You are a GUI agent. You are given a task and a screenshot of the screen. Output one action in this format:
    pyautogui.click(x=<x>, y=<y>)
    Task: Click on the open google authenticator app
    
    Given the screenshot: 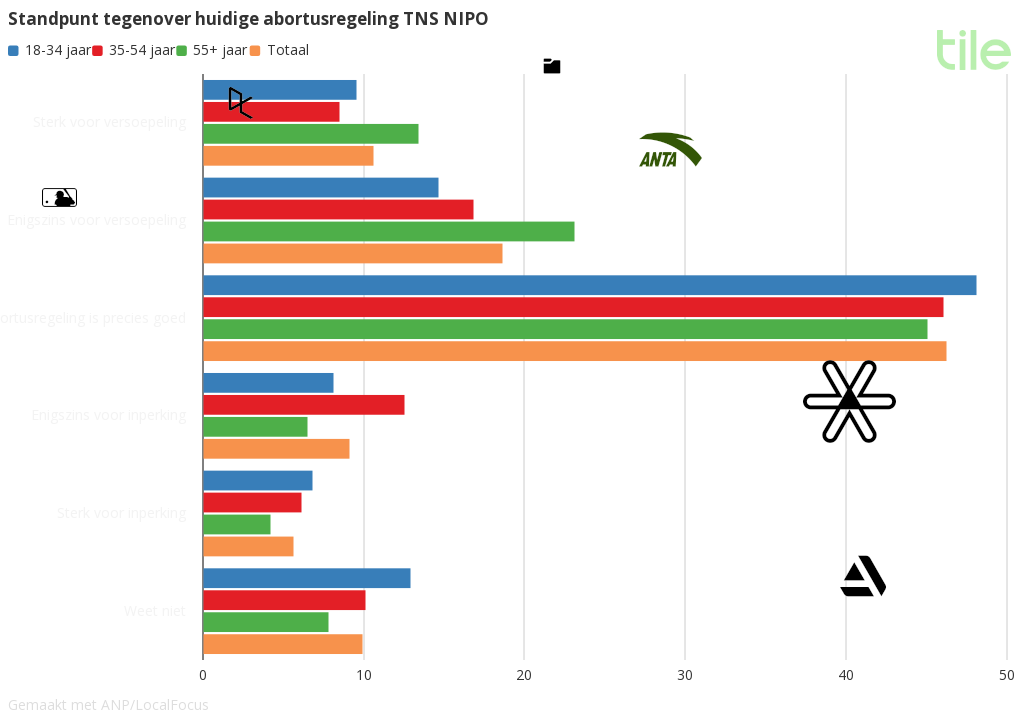 What is the action you would take?
    pyautogui.click(x=849, y=401)
    